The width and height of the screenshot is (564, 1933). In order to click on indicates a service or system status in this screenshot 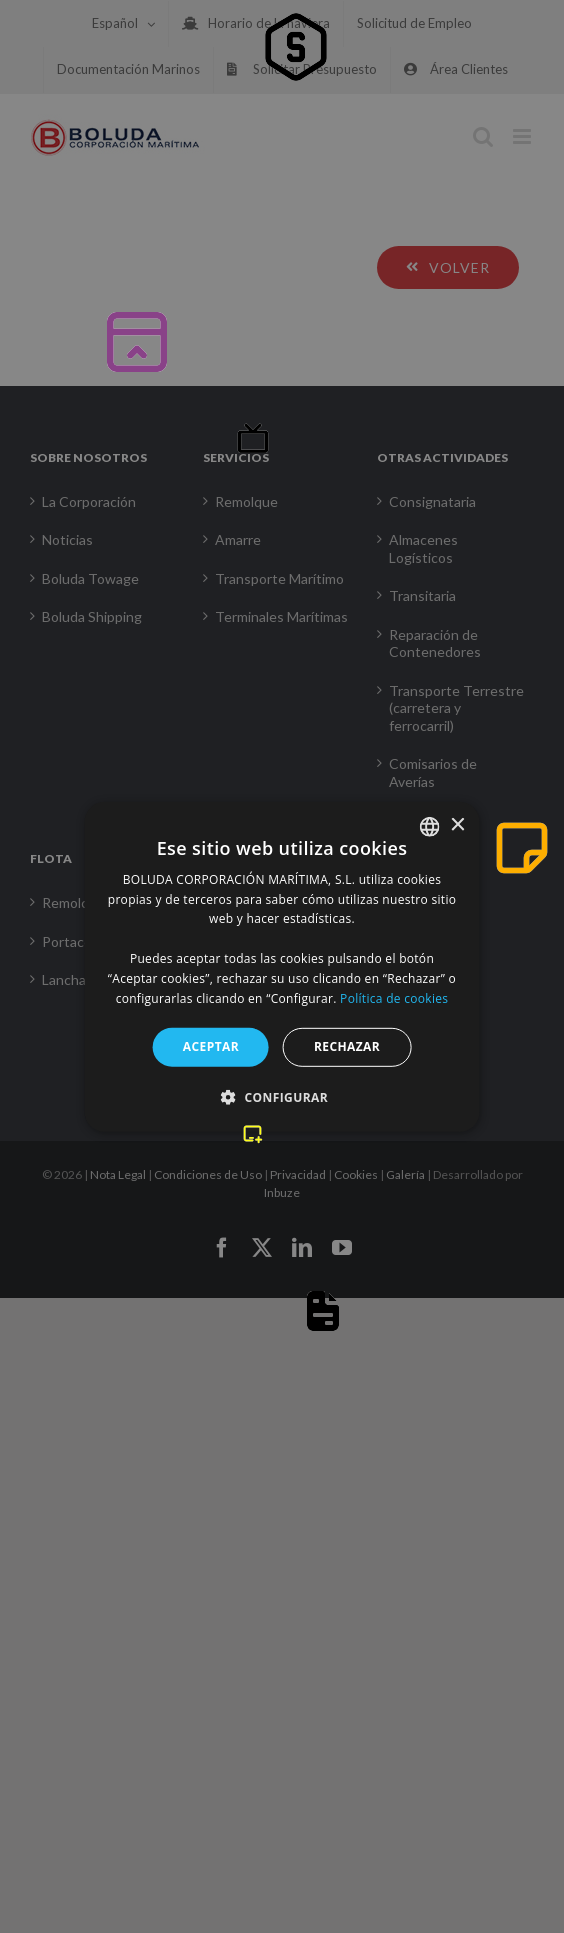, I will do `click(296, 47)`.